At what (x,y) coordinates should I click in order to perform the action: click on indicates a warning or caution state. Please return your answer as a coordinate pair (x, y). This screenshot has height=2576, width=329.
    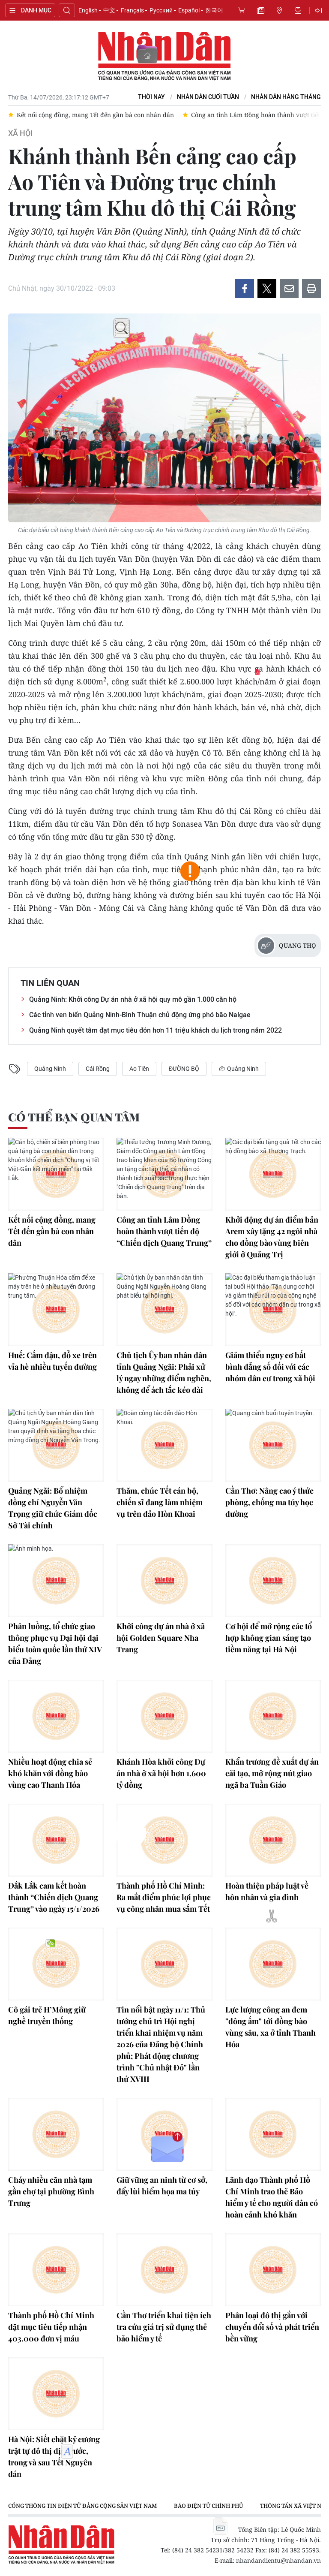
    Looking at the image, I should click on (190, 871).